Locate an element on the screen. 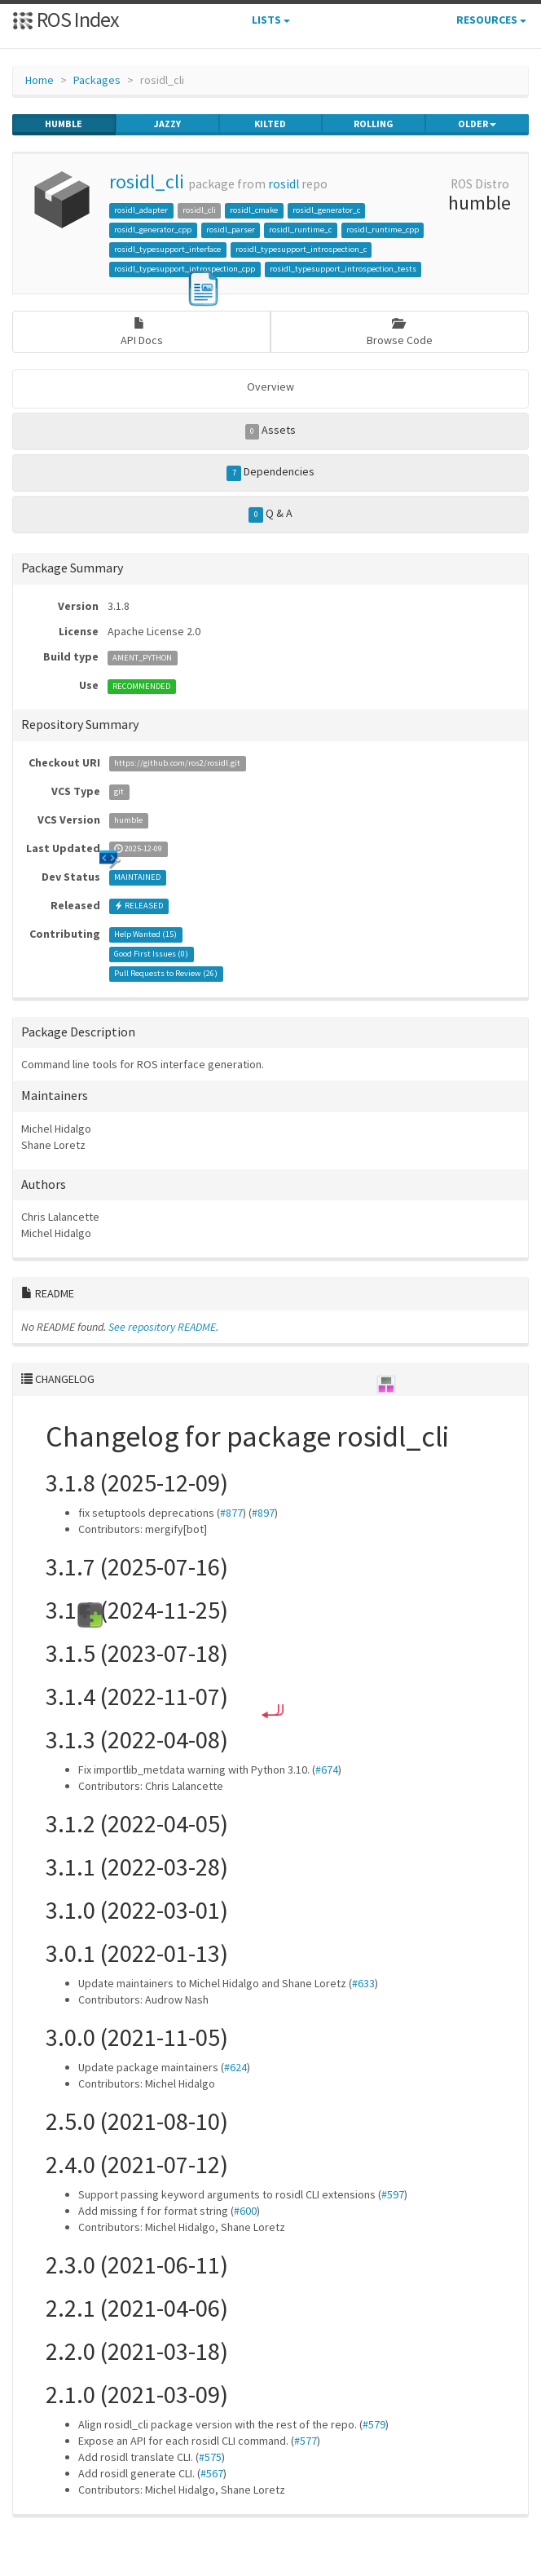 The image size is (541, 2576). reply to all recipients of an email is located at coordinates (272, 1710).